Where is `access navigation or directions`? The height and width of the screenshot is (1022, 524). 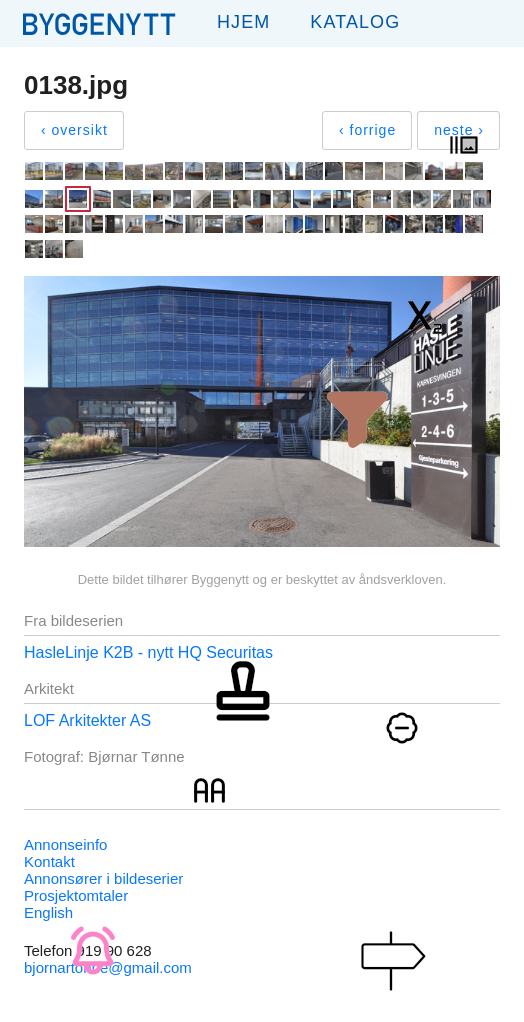
access navigation or directions is located at coordinates (391, 961).